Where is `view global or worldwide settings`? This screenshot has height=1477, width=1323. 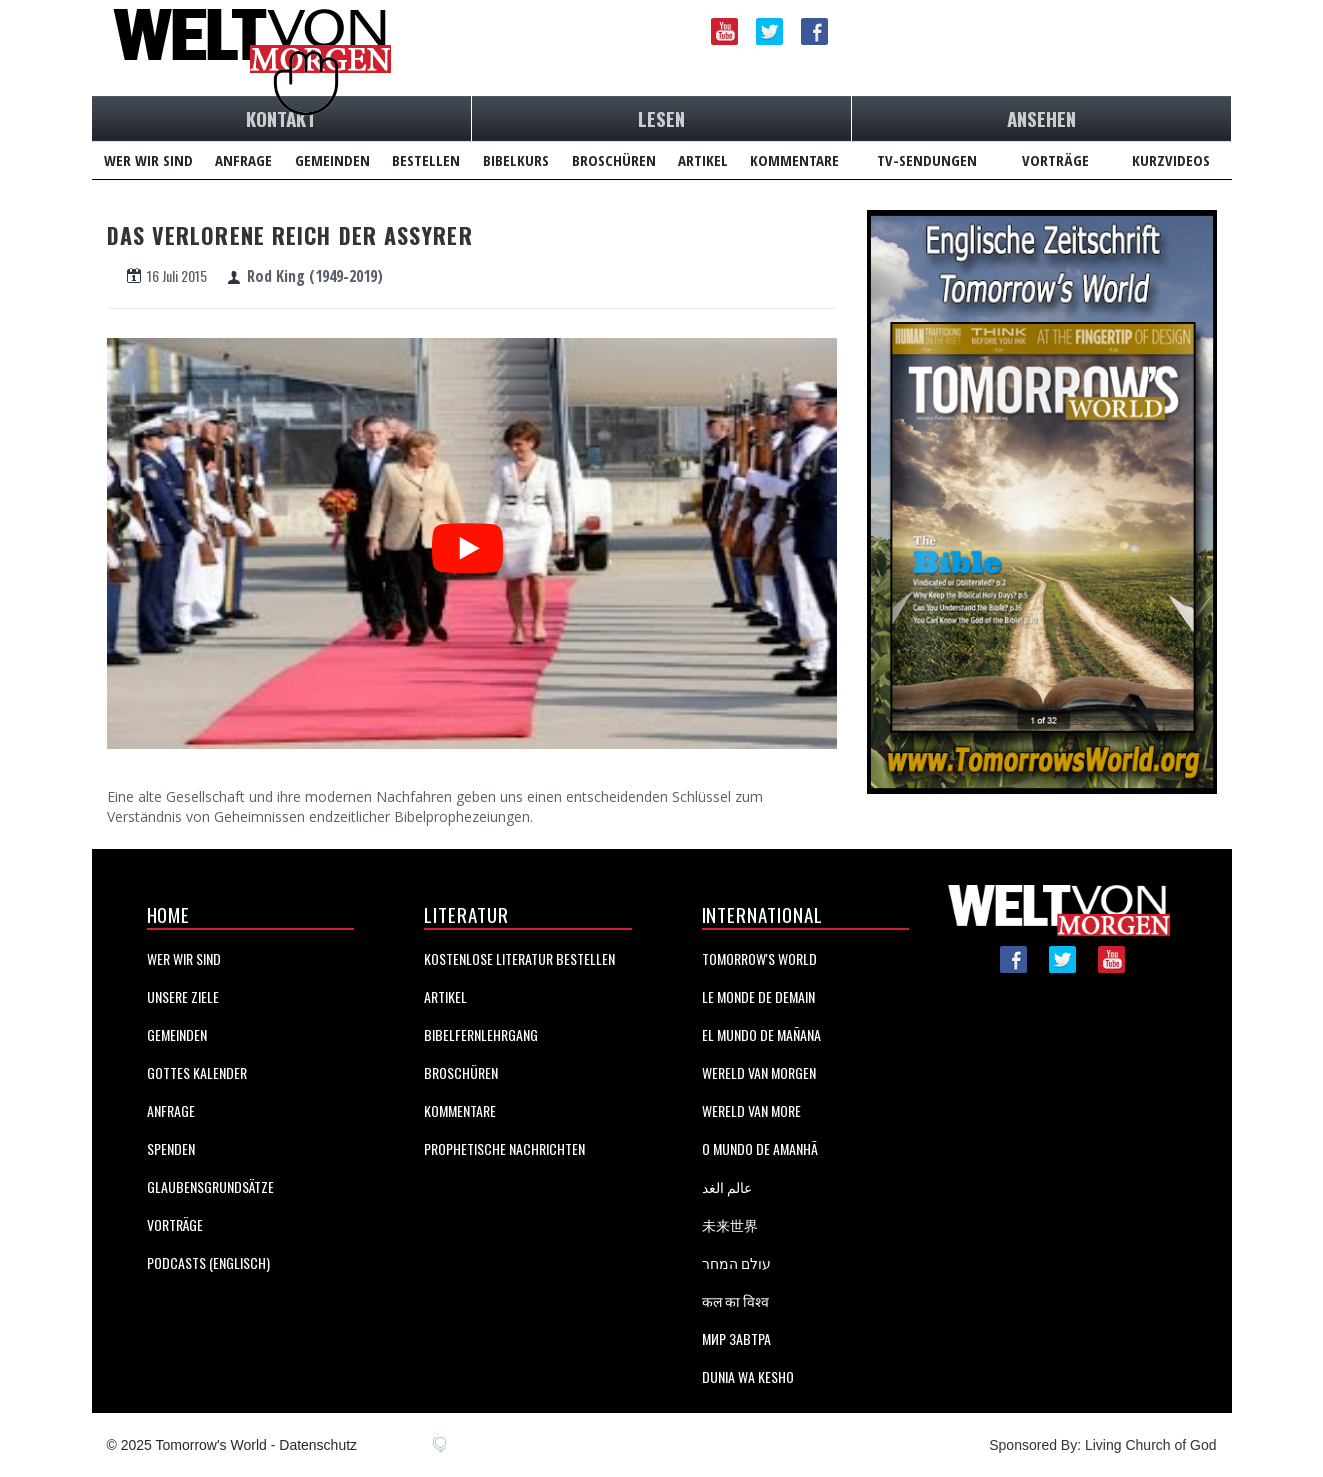 view global or worldwide settings is located at coordinates (440, 1444).